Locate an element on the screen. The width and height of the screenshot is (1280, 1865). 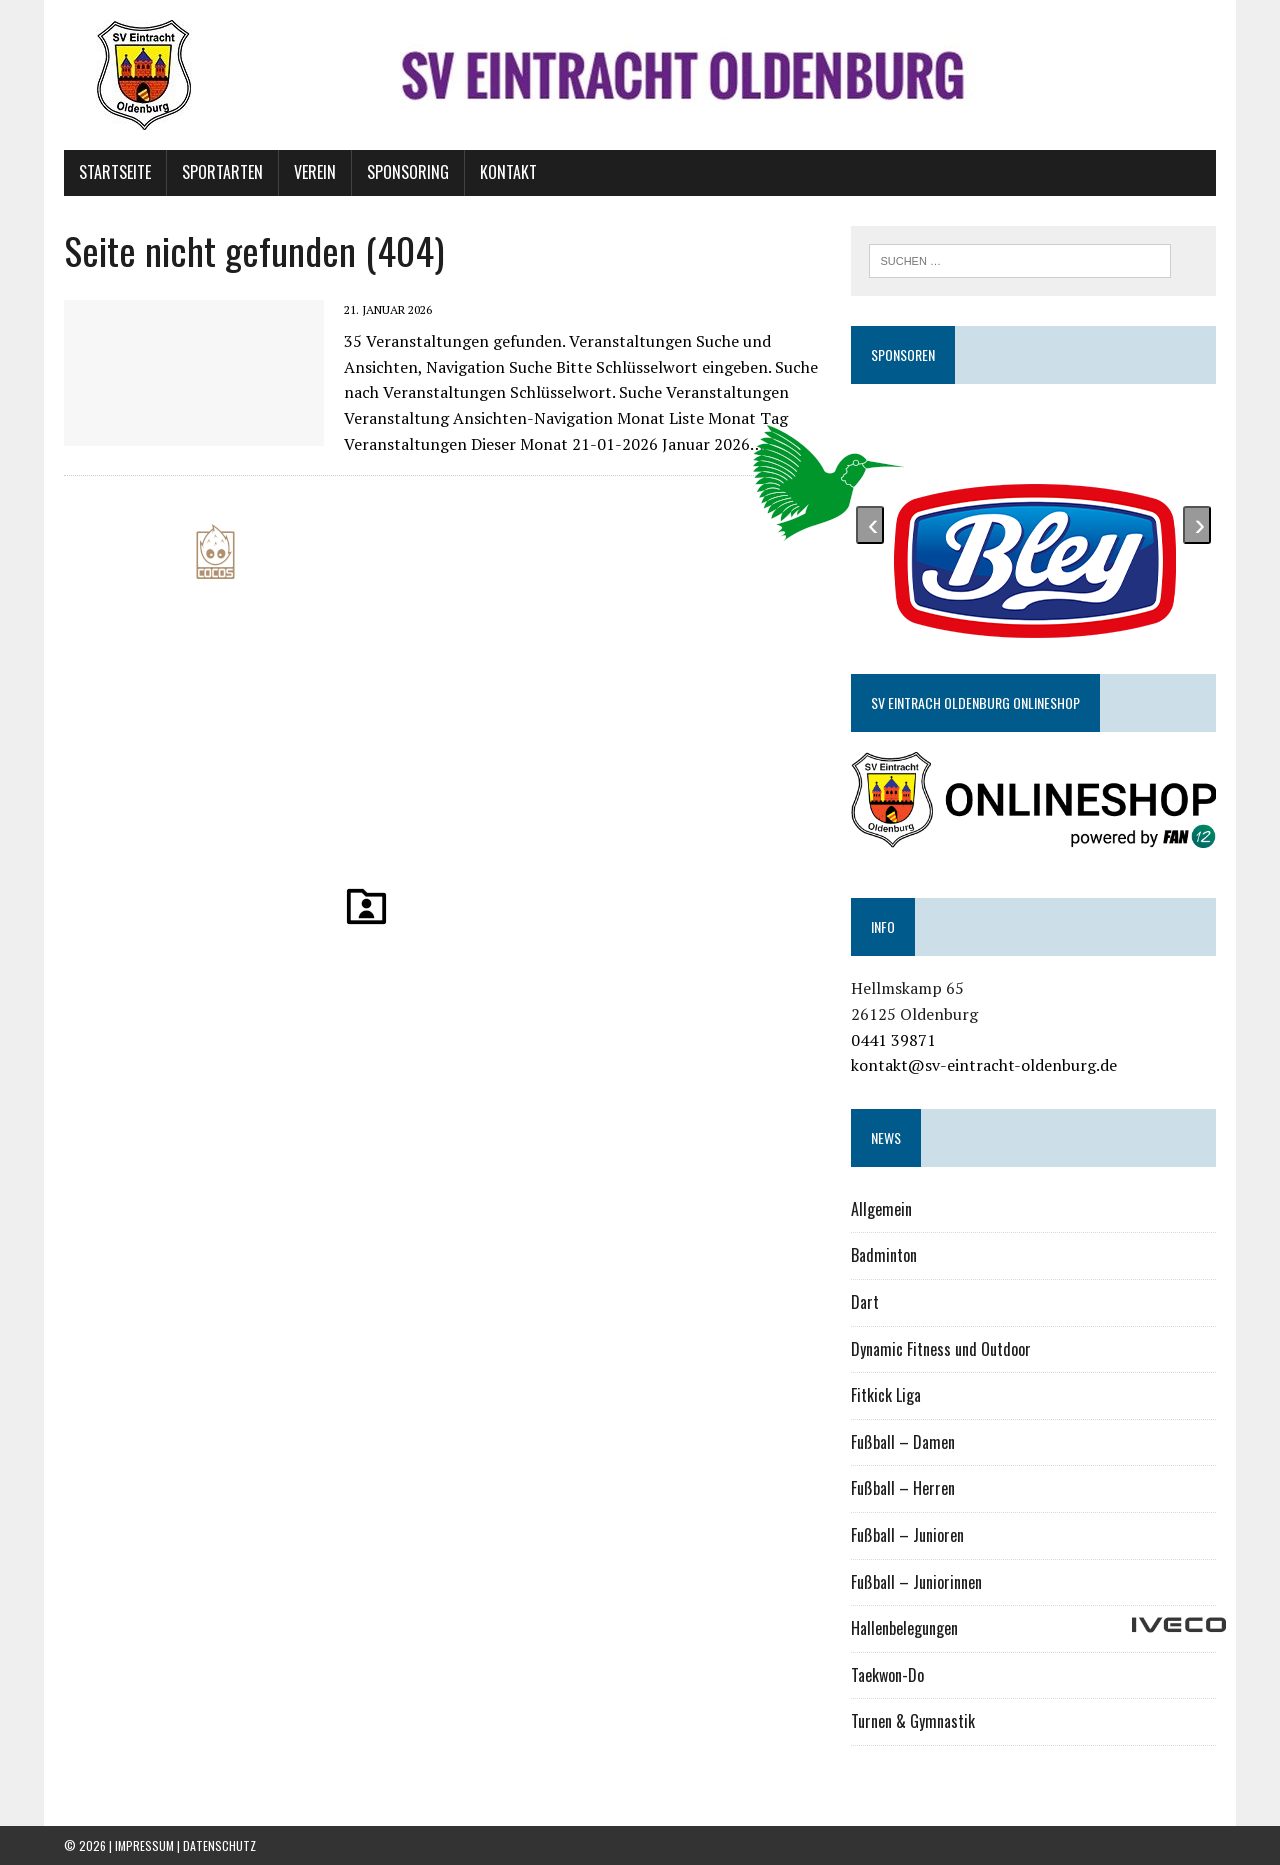
cocos game engine logo is located at coordinates (215, 551).